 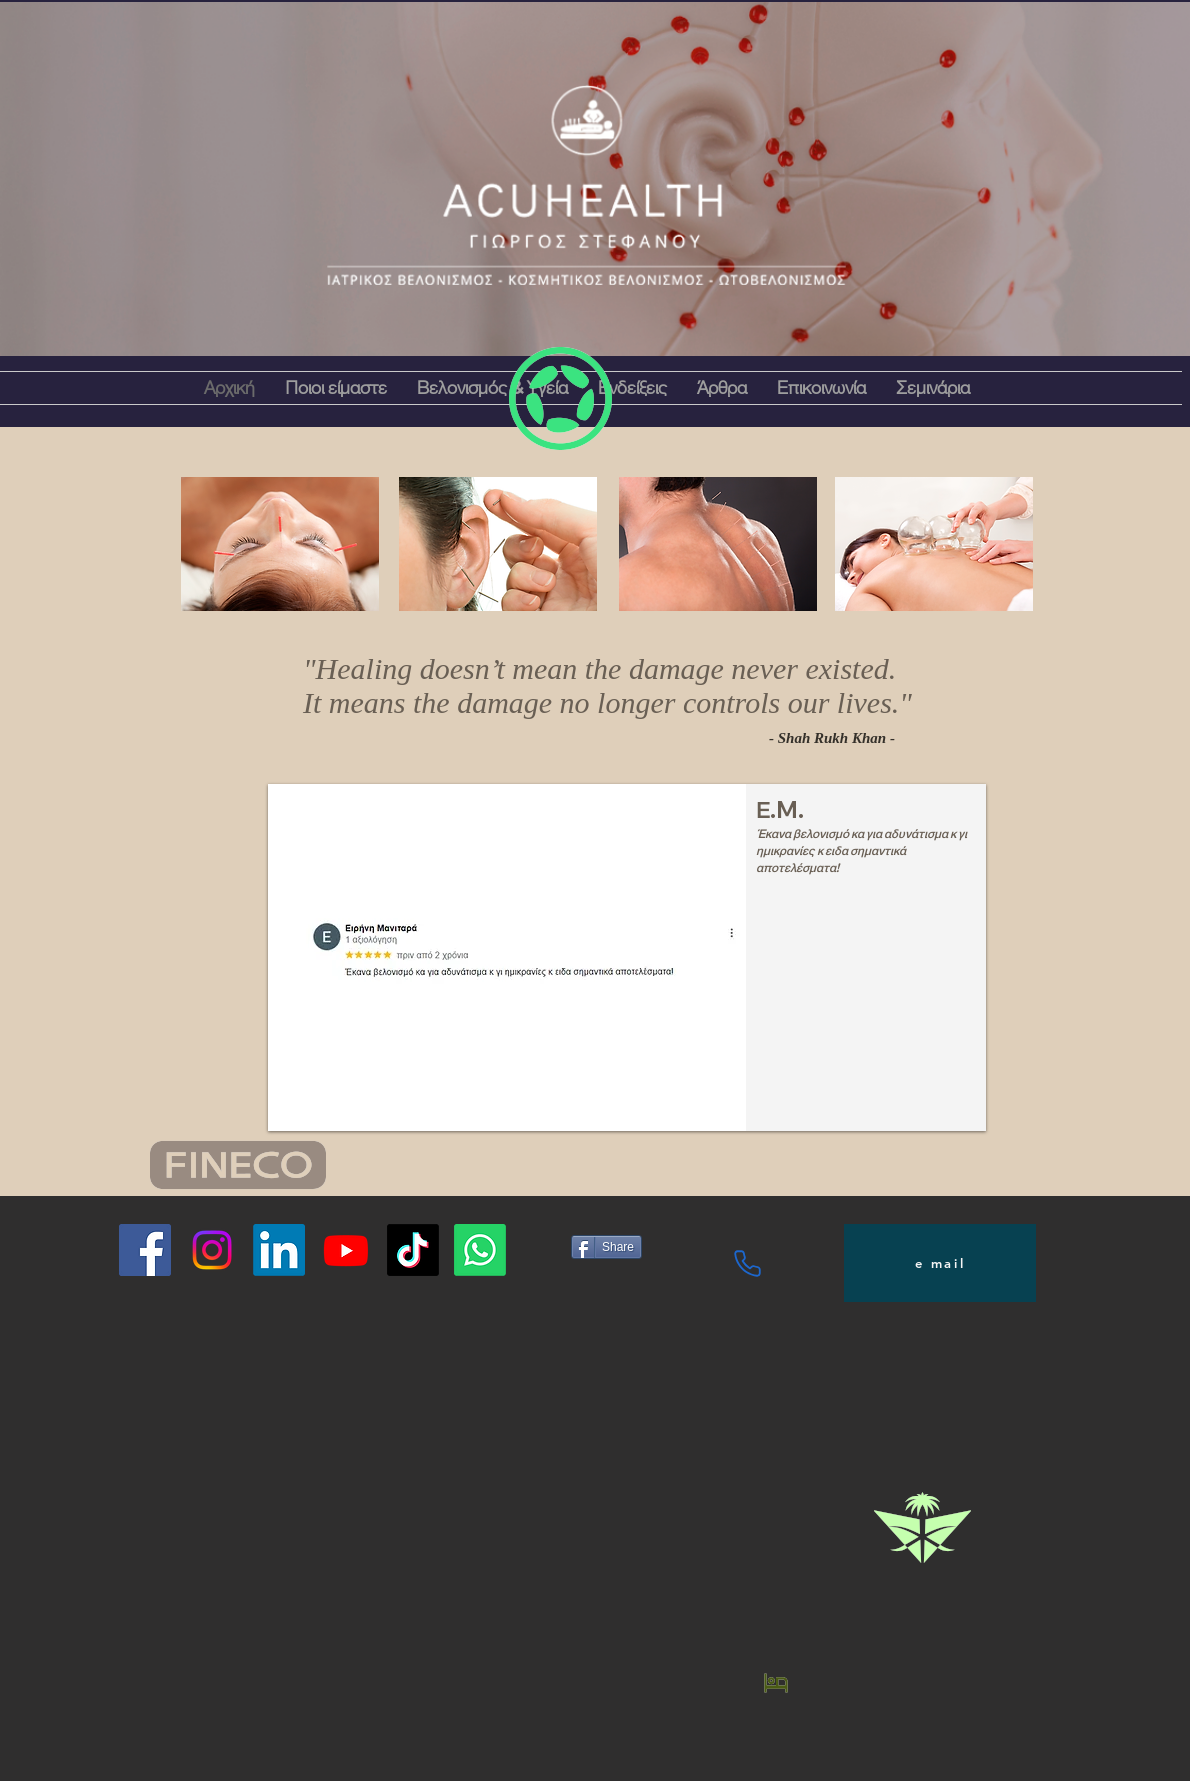 What do you see at coordinates (238, 1165) in the screenshot?
I see `open the Fineco banking app` at bounding box center [238, 1165].